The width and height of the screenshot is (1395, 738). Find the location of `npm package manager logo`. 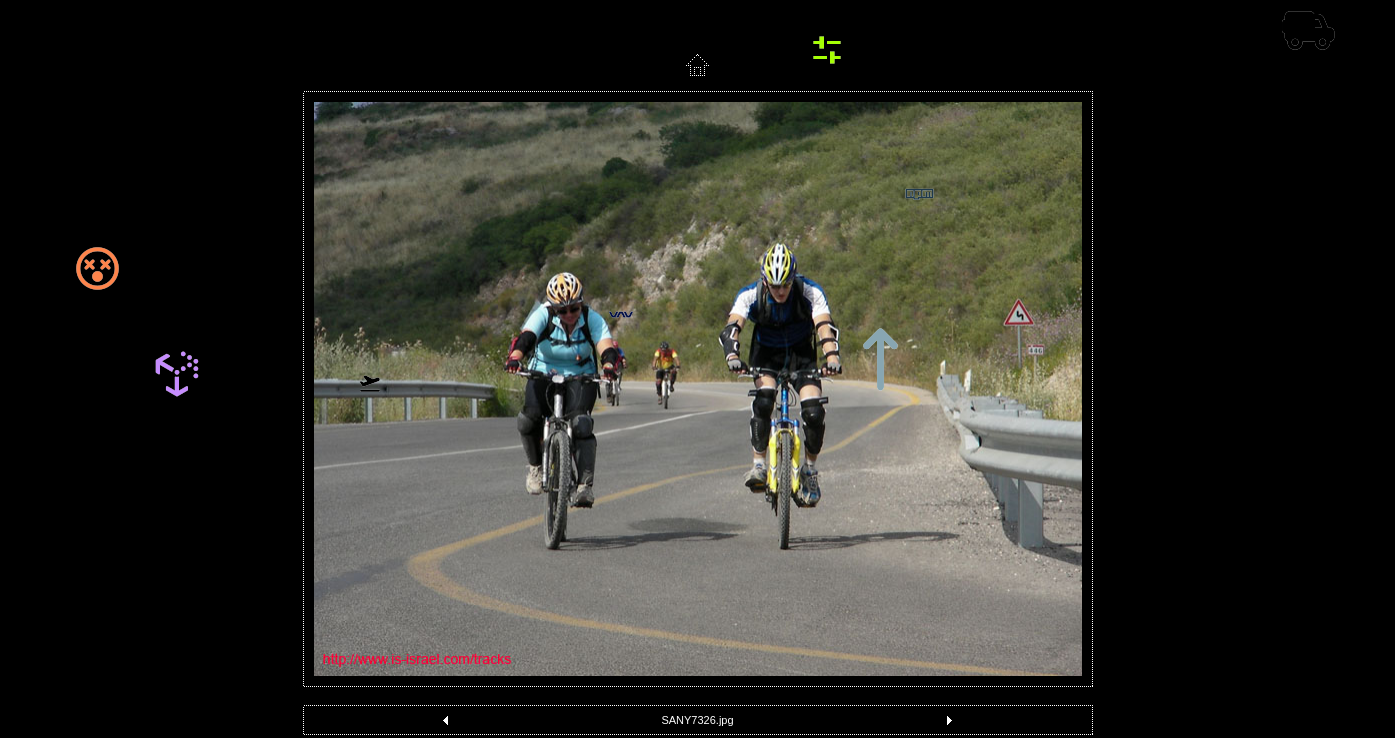

npm package manager logo is located at coordinates (919, 193).